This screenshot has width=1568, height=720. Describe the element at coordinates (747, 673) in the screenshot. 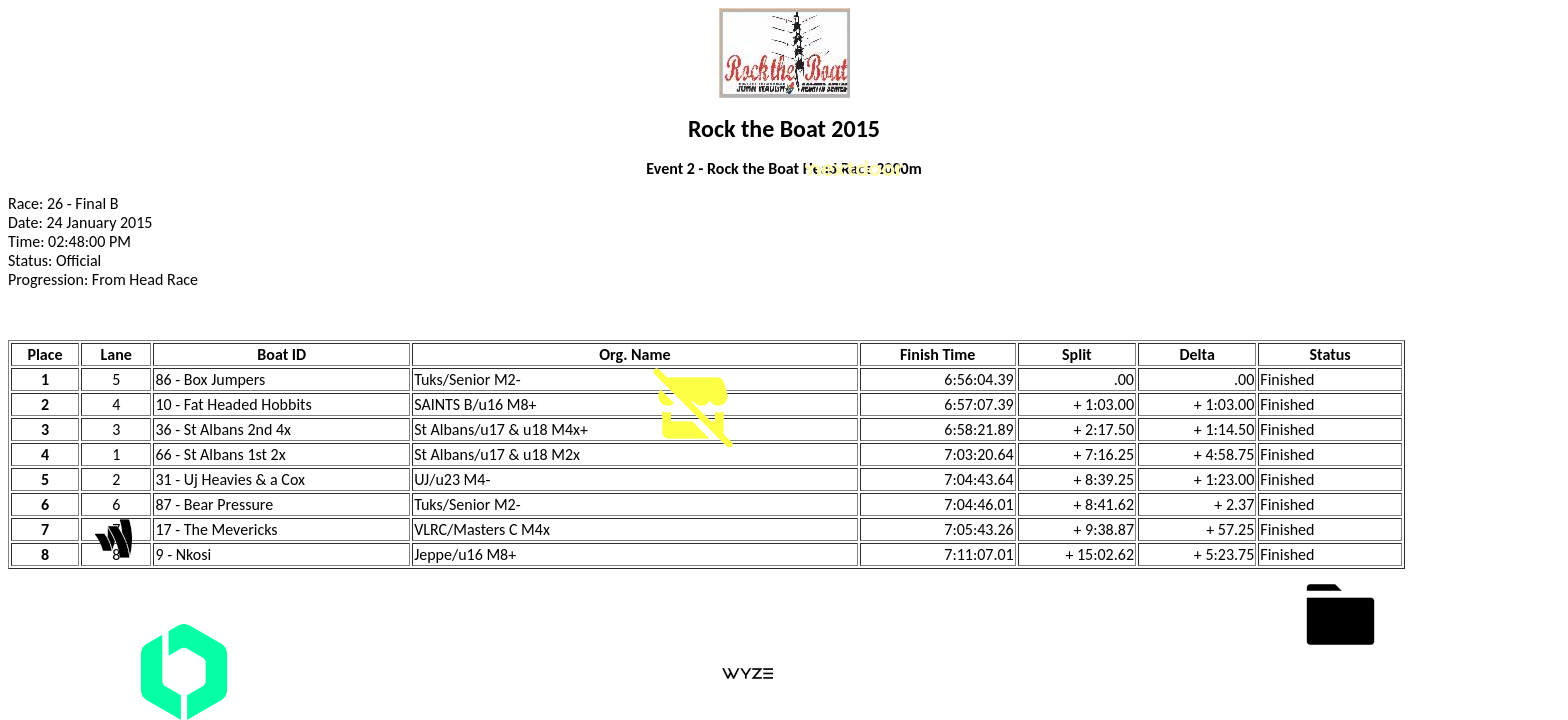

I see `open the Wyze smart home app` at that location.